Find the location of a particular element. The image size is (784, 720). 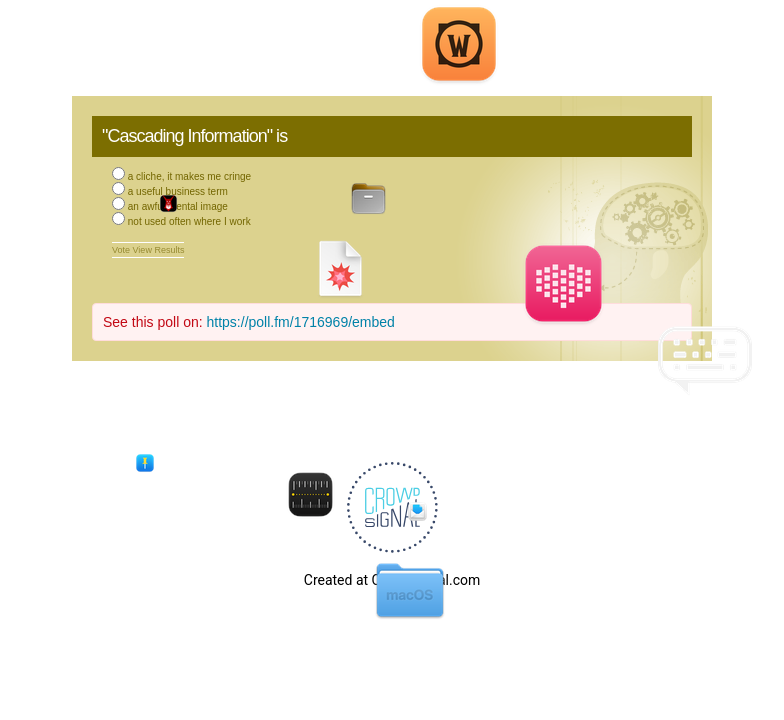

launch World of Warcraft is located at coordinates (459, 44).